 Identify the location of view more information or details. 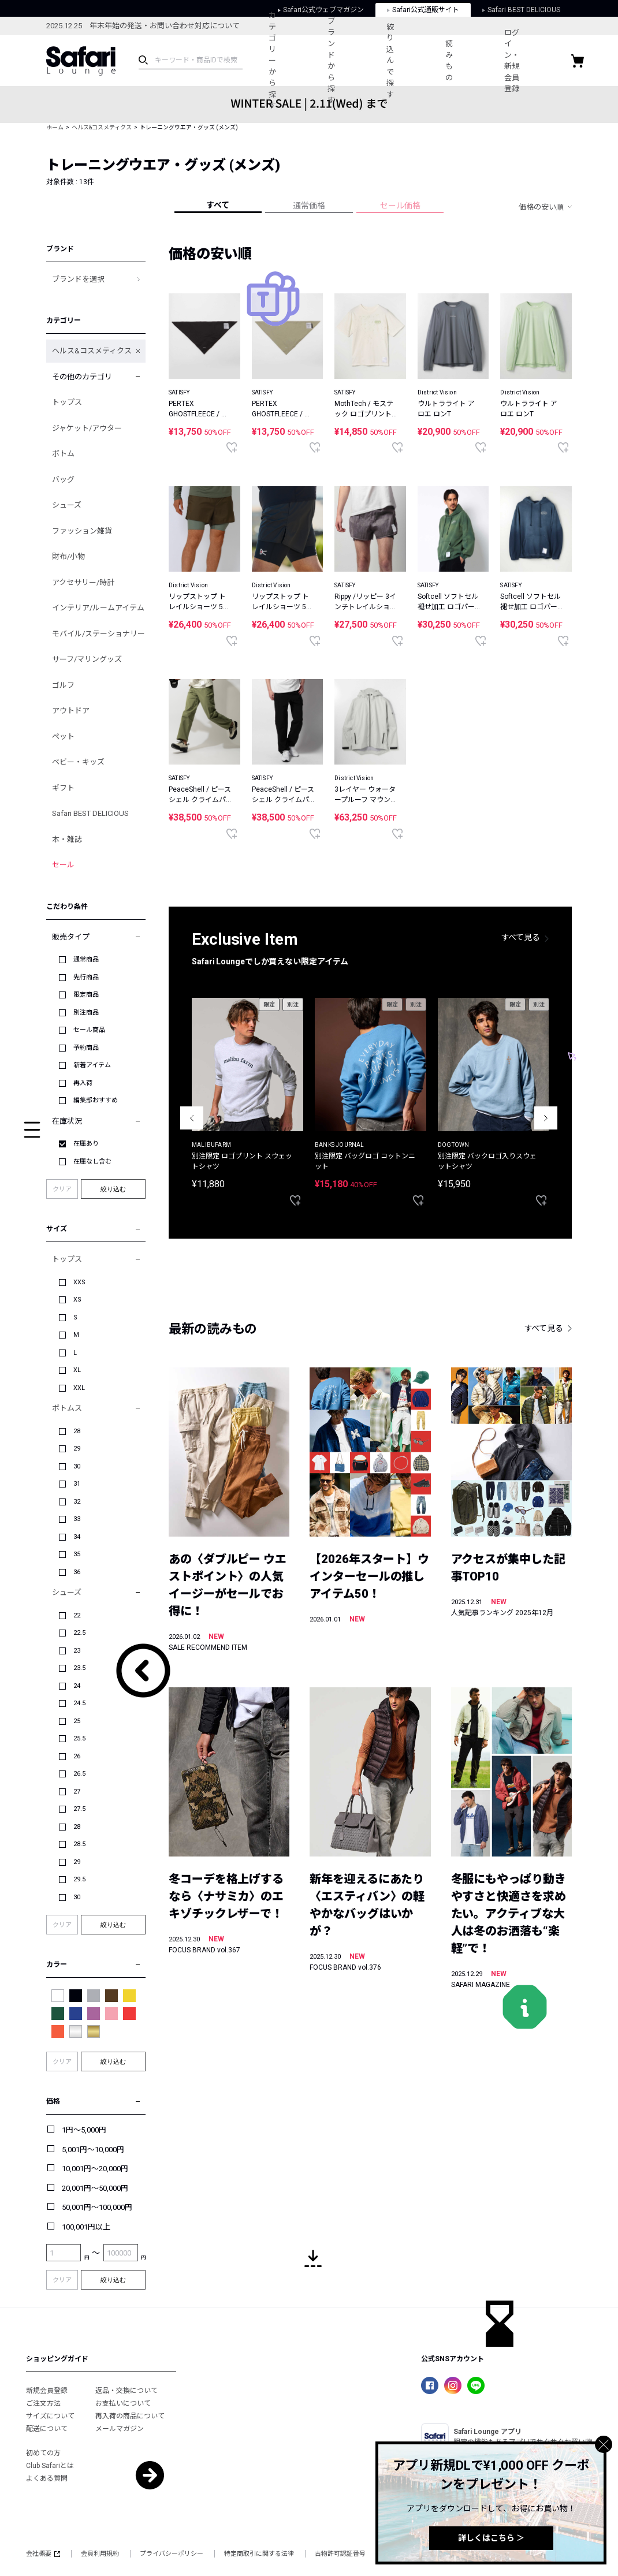
(524, 2007).